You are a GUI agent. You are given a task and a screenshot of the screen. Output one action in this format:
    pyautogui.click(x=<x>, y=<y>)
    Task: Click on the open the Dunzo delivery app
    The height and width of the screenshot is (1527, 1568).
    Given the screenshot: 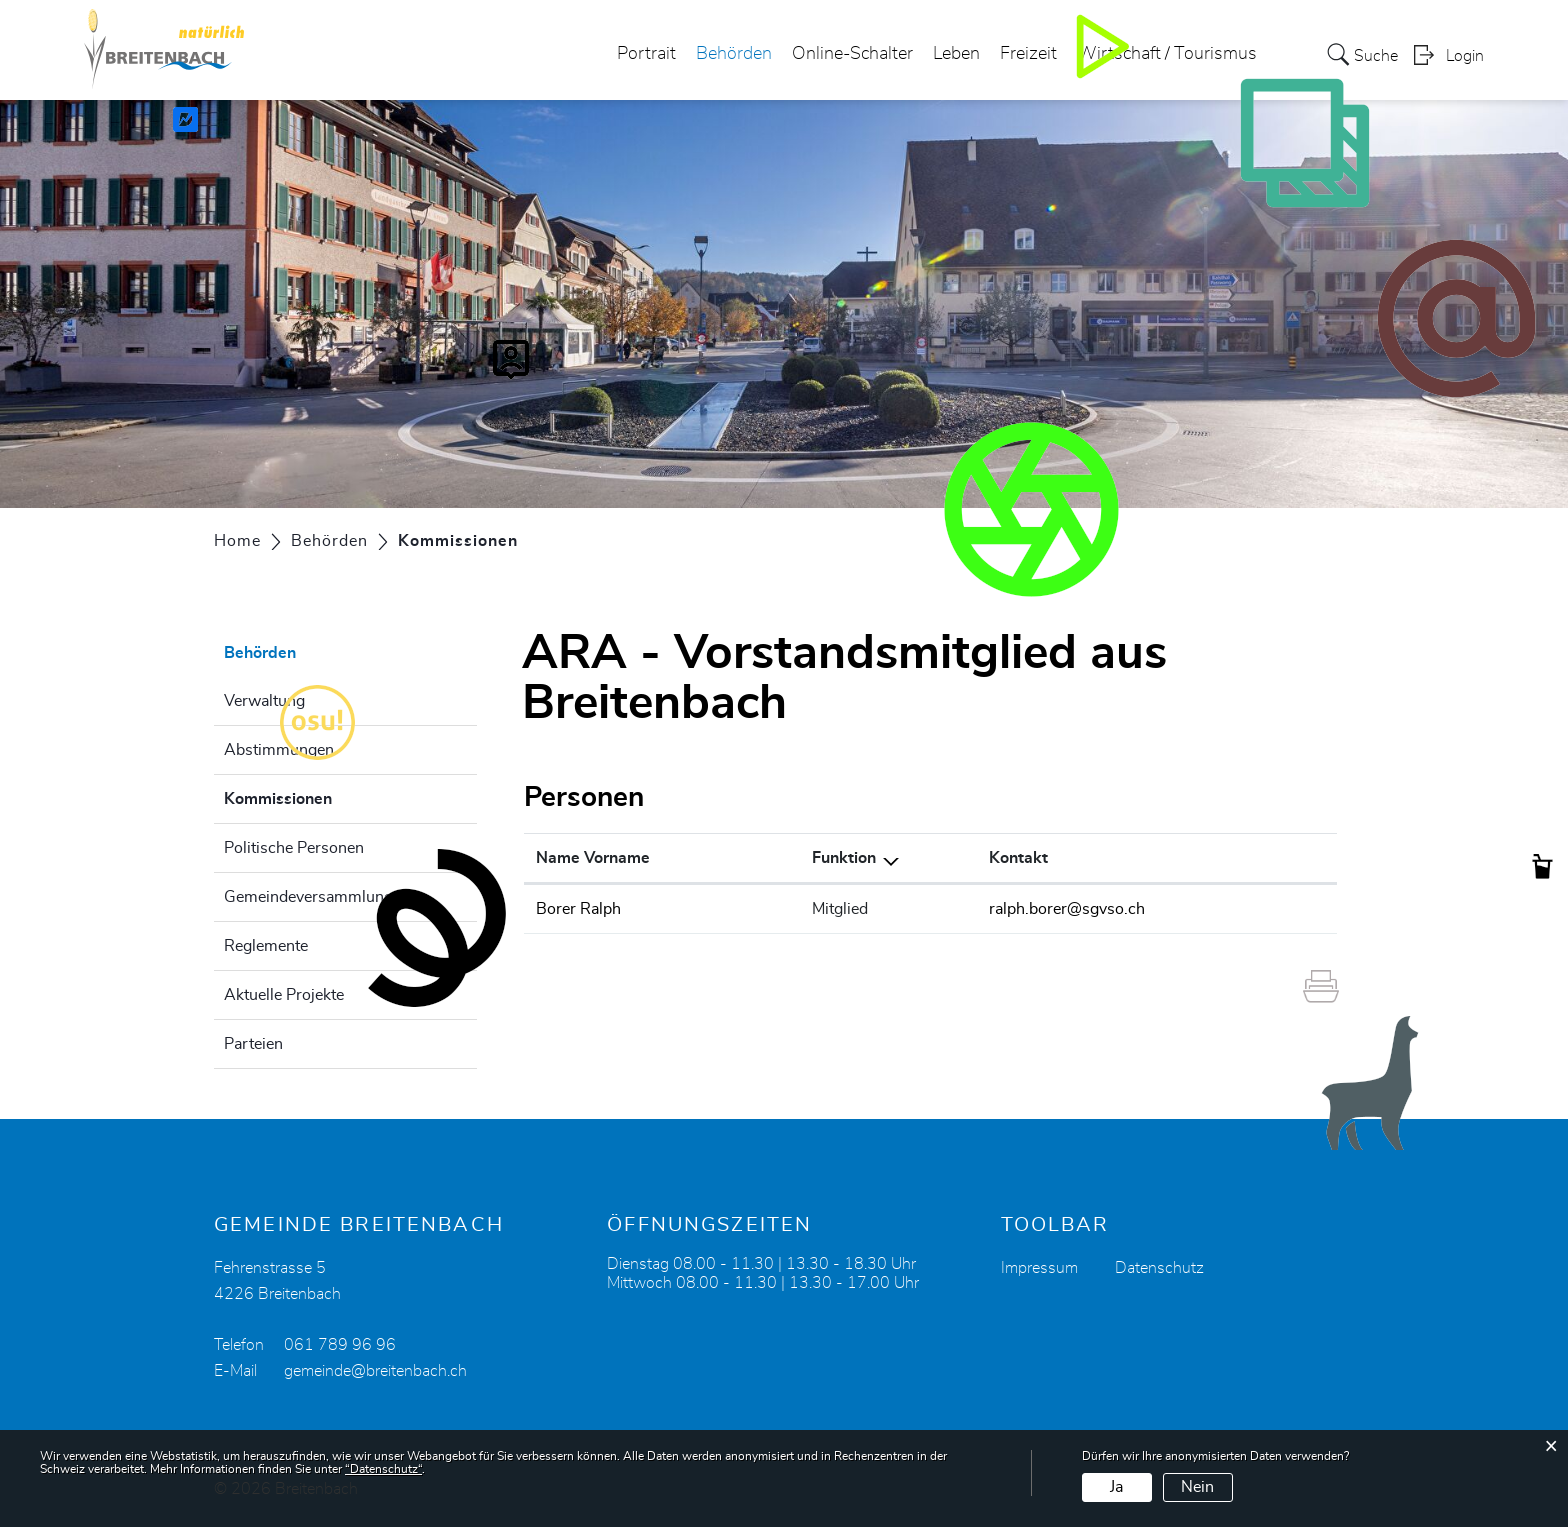 What is the action you would take?
    pyautogui.click(x=185, y=119)
    